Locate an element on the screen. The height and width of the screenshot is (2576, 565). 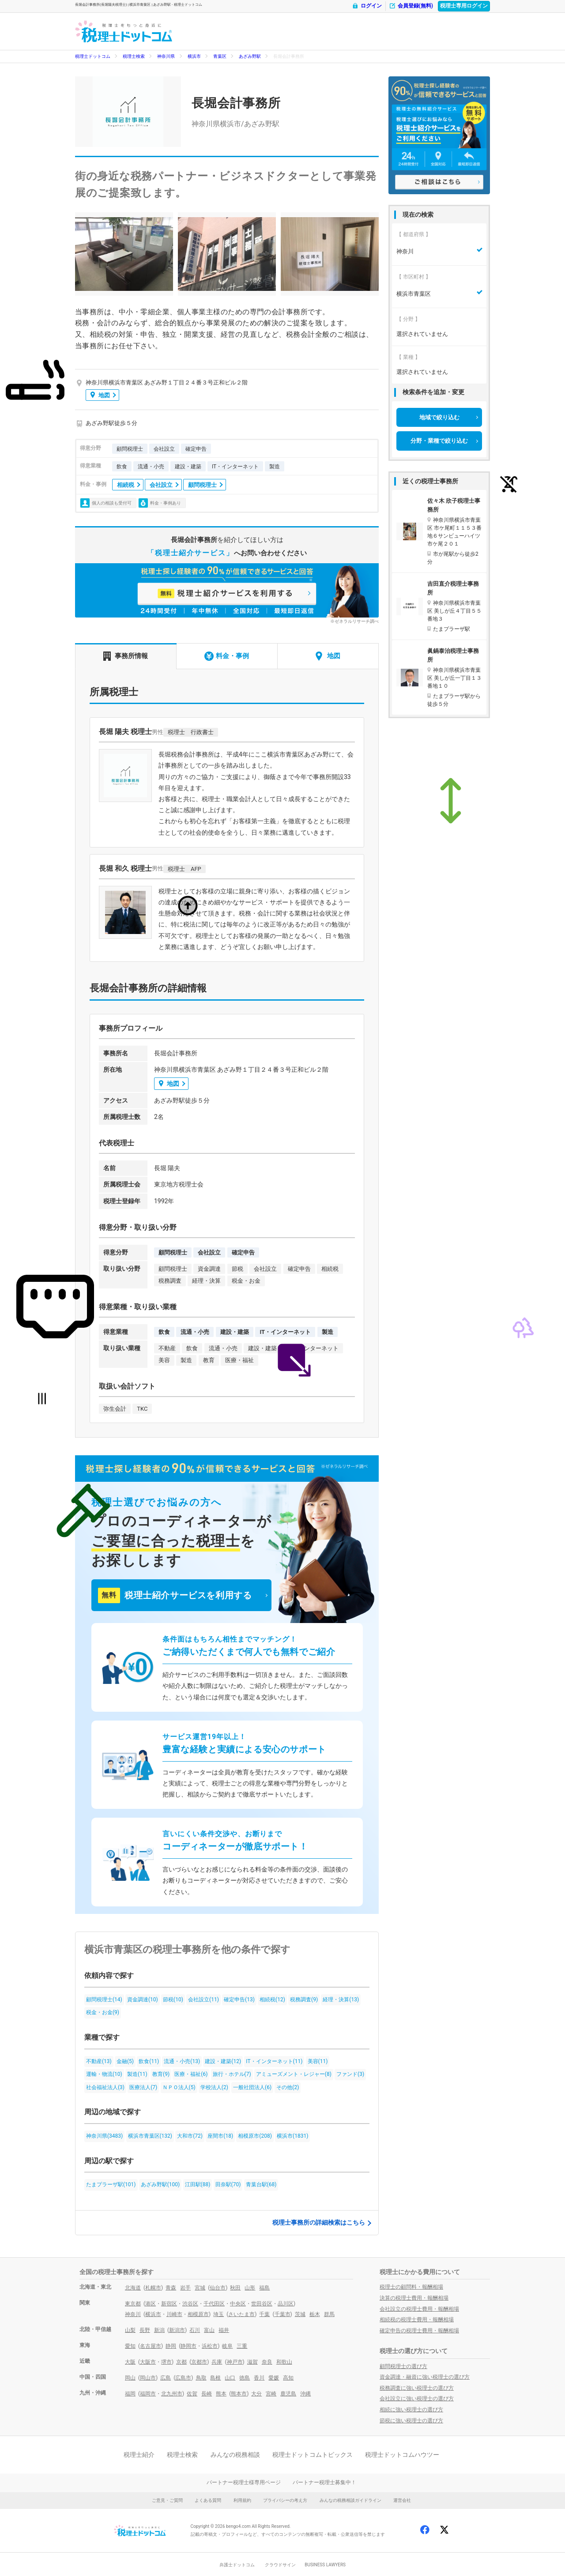
indicates strollers are not permitted in this area is located at coordinates (509, 484).